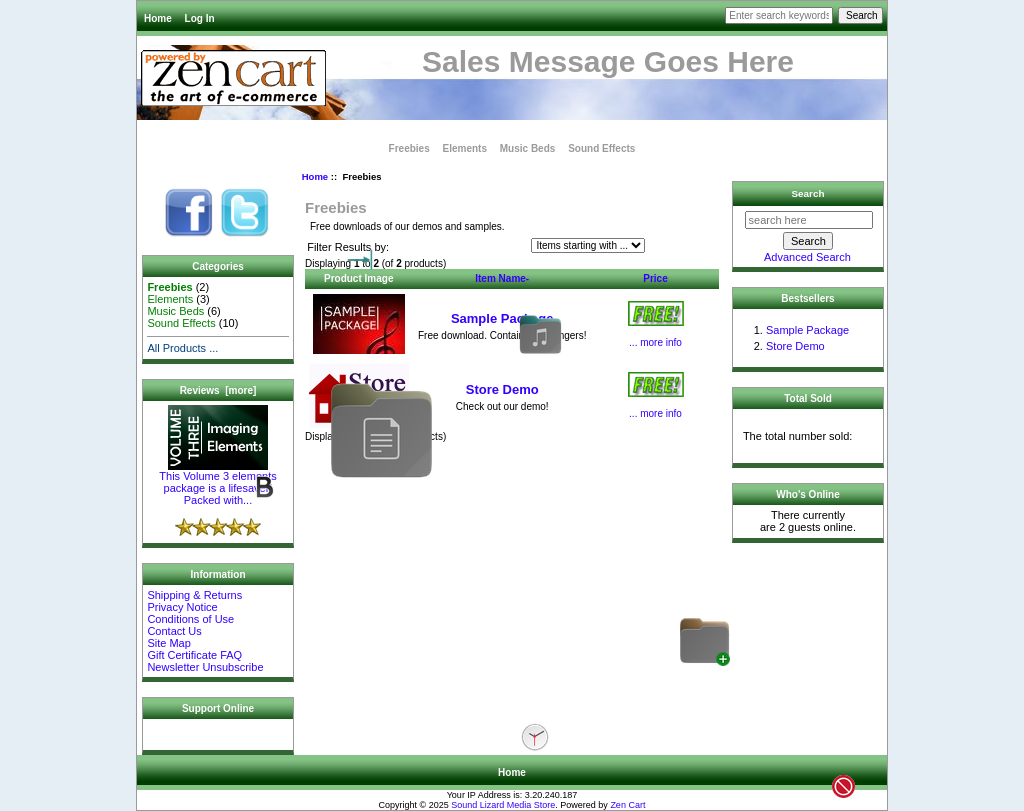 The width and height of the screenshot is (1024, 811). I want to click on apply bold formatting to selected text, so click(265, 487).